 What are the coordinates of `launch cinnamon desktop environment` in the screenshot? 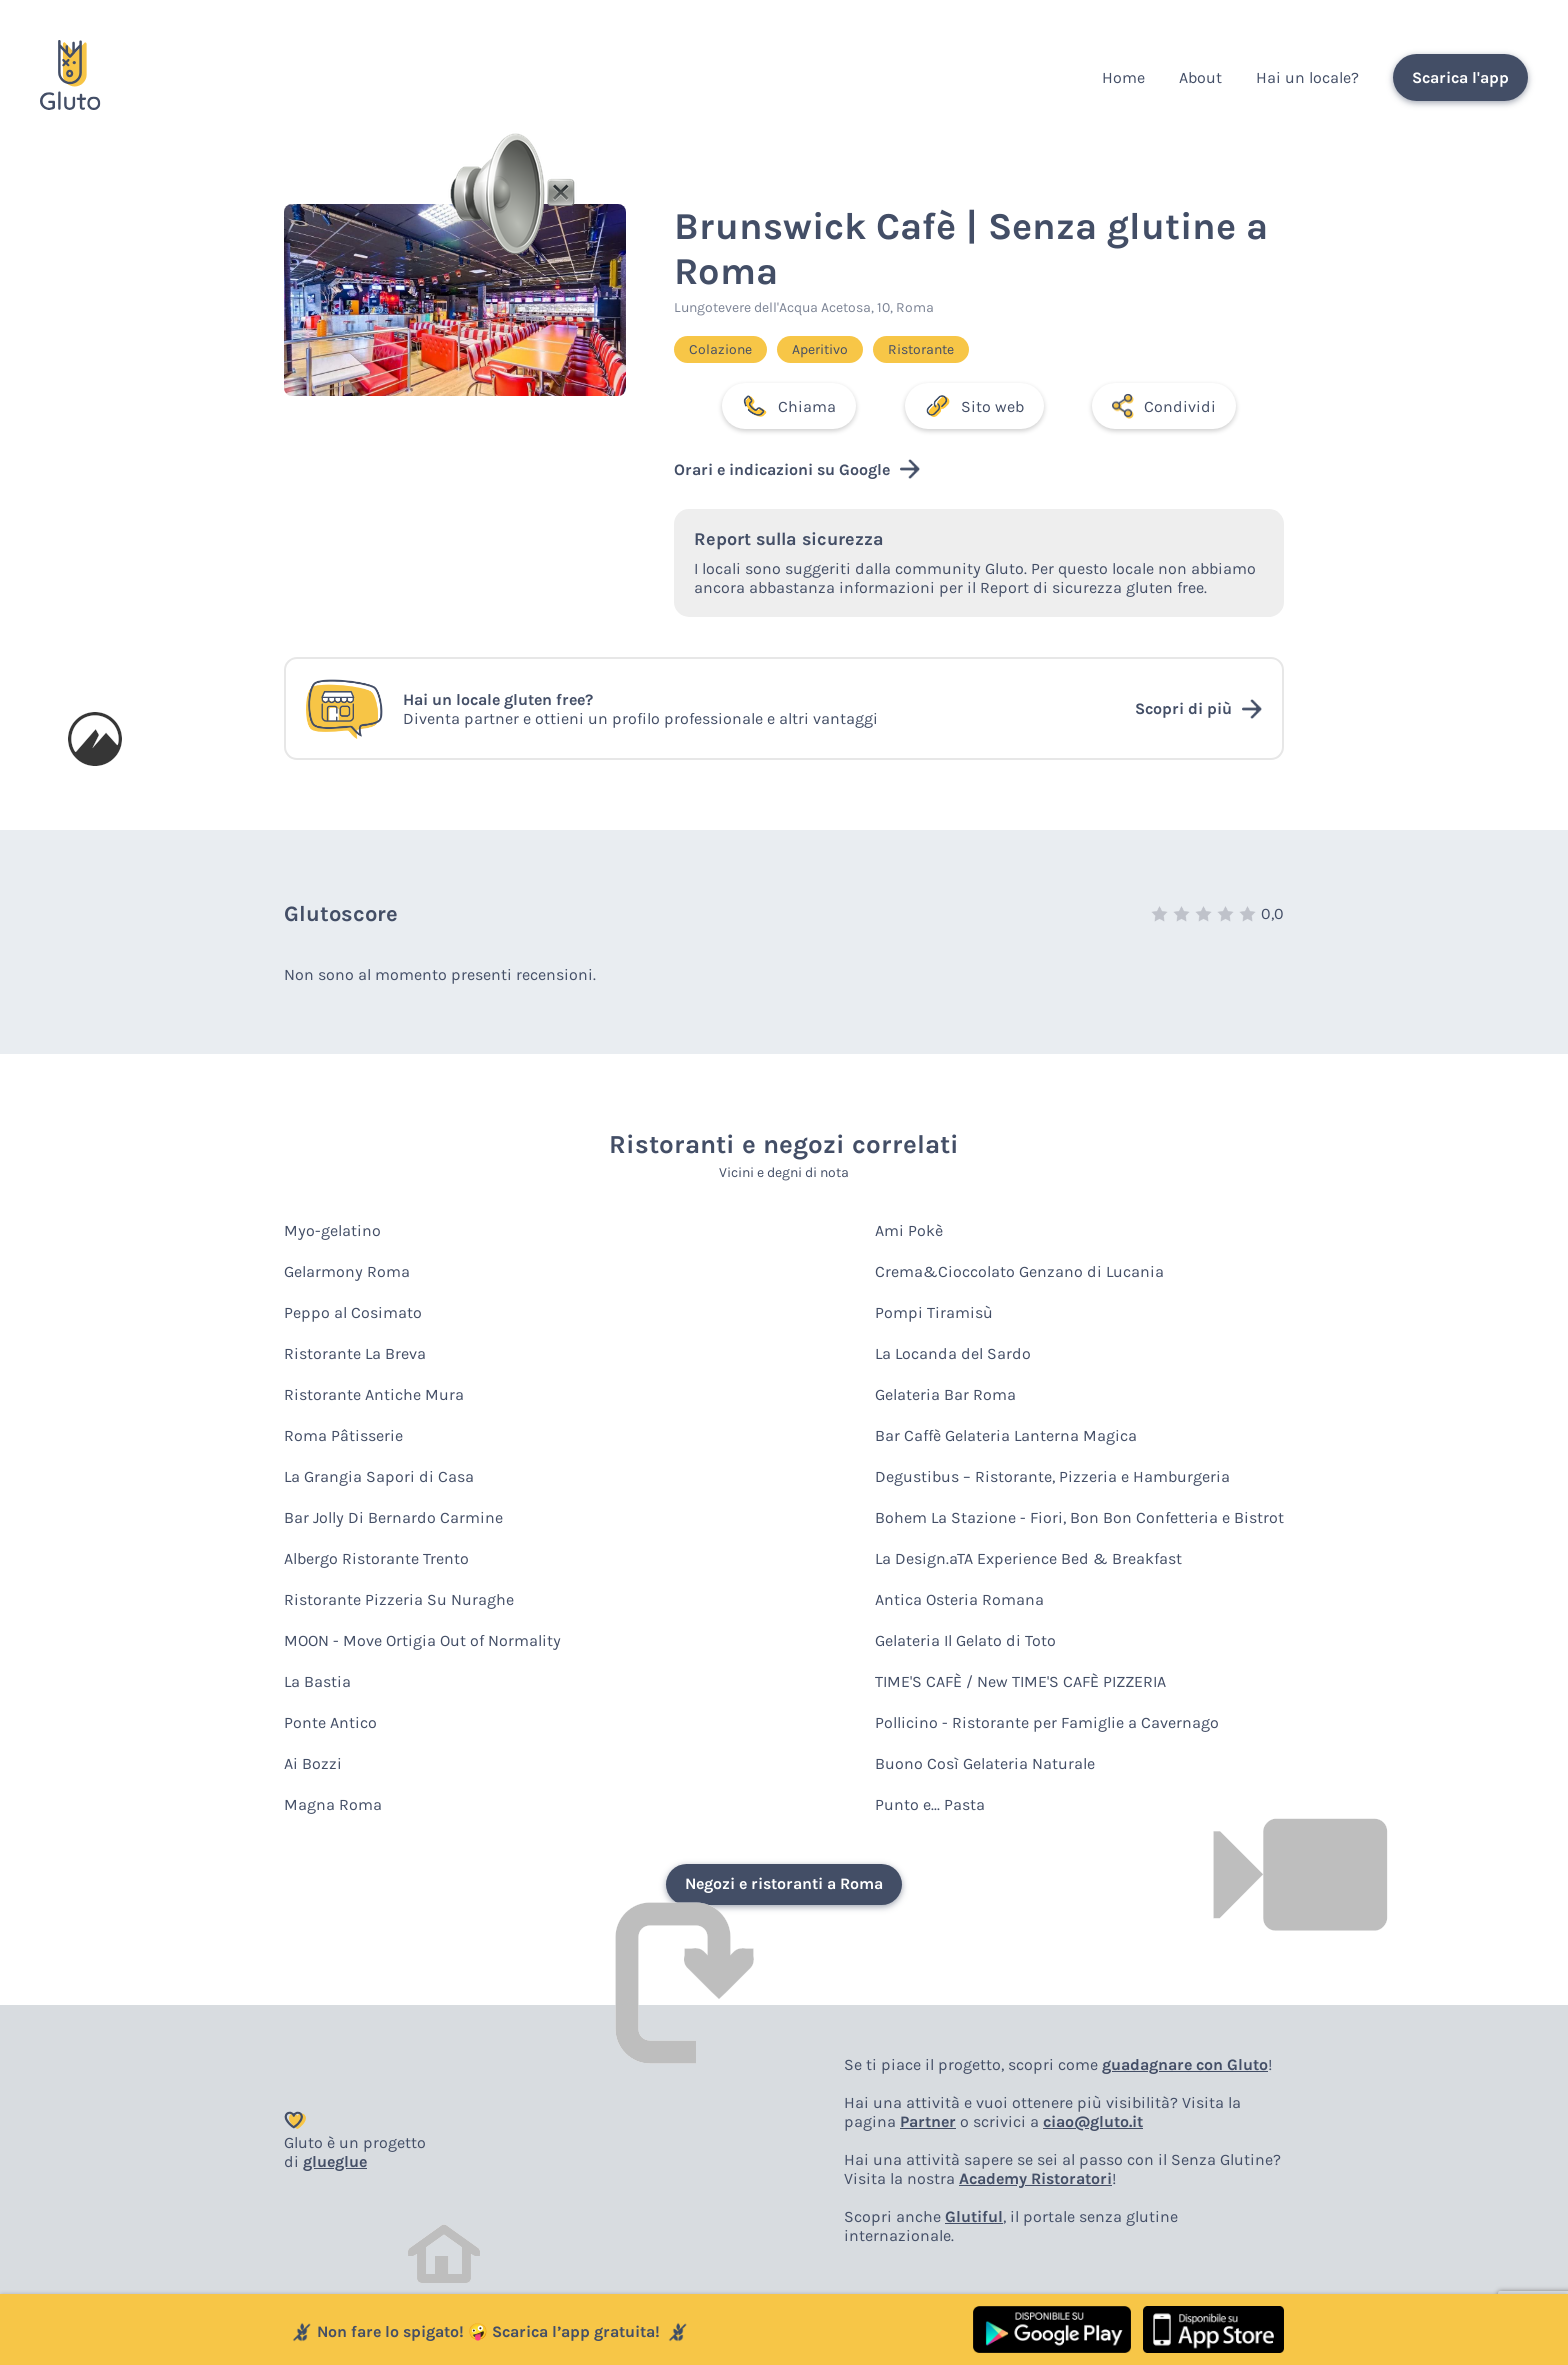 It's located at (95, 739).